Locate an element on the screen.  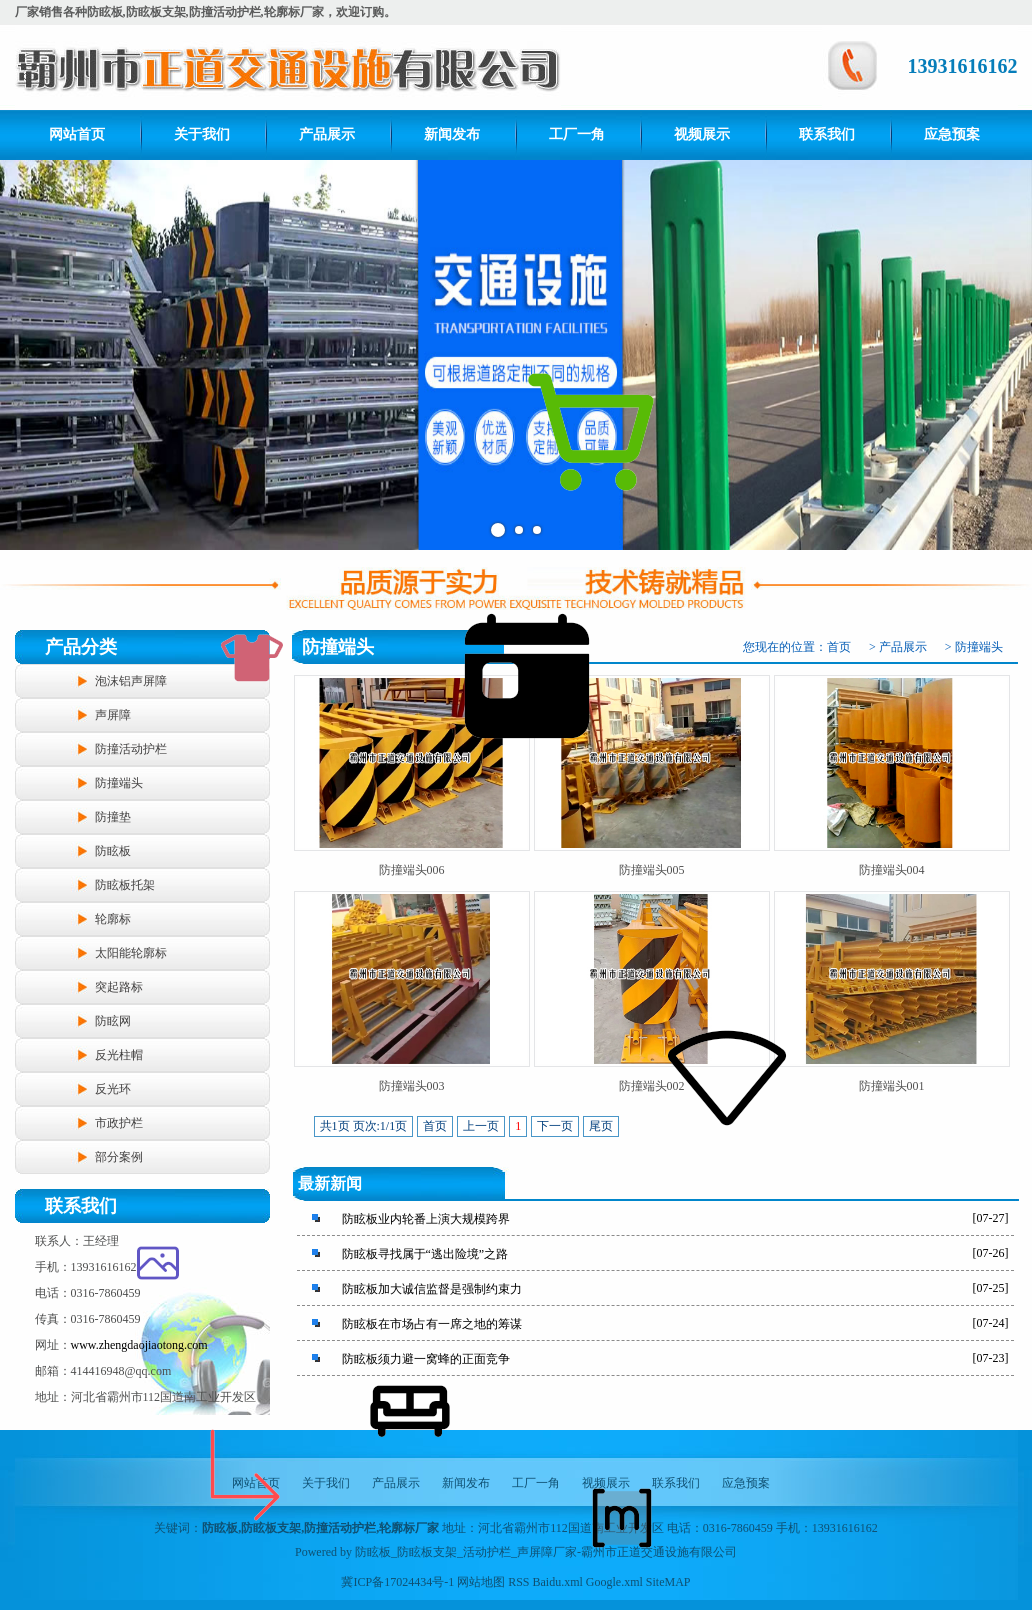
view photo or image is located at coordinates (158, 1263).